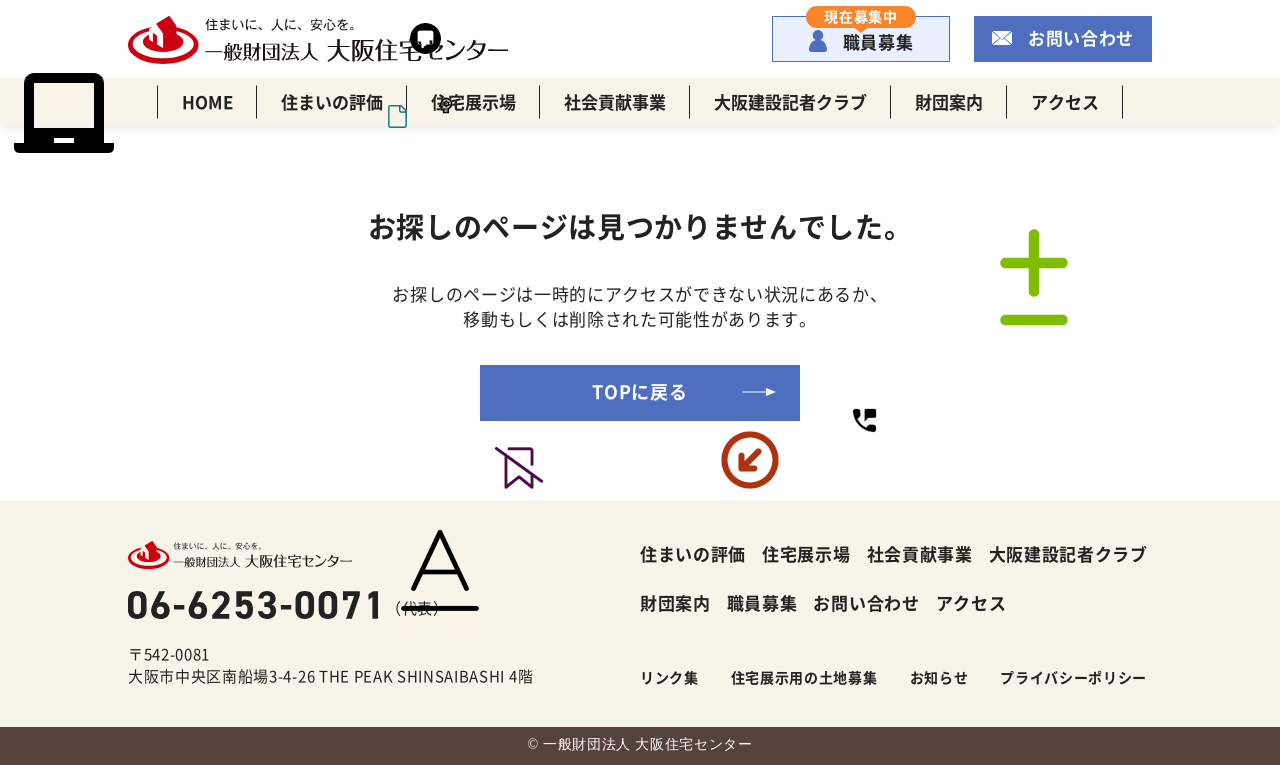 This screenshot has height=765, width=1280. Describe the element at coordinates (864, 420) in the screenshot. I see `access voicemail or phone messages` at that location.